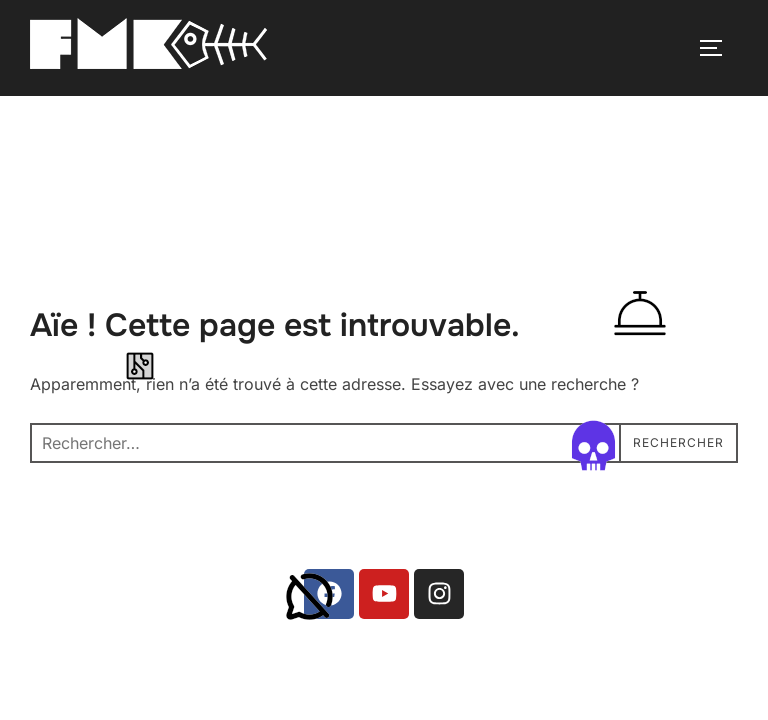 The width and height of the screenshot is (768, 720). Describe the element at coordinates (309, 596) in the screenshot. I see `mute or disable chat notifications` at that location.